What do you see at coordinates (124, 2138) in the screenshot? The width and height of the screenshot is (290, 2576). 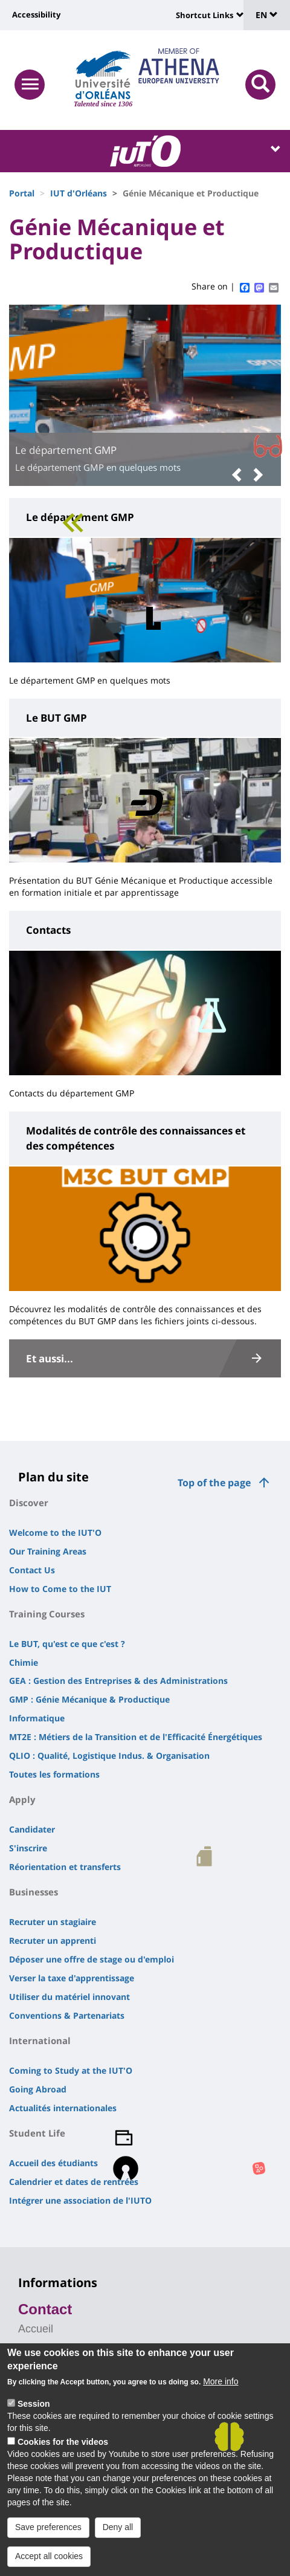 I see `access your wallet or payment methods` at bounding box center [124, 2138].